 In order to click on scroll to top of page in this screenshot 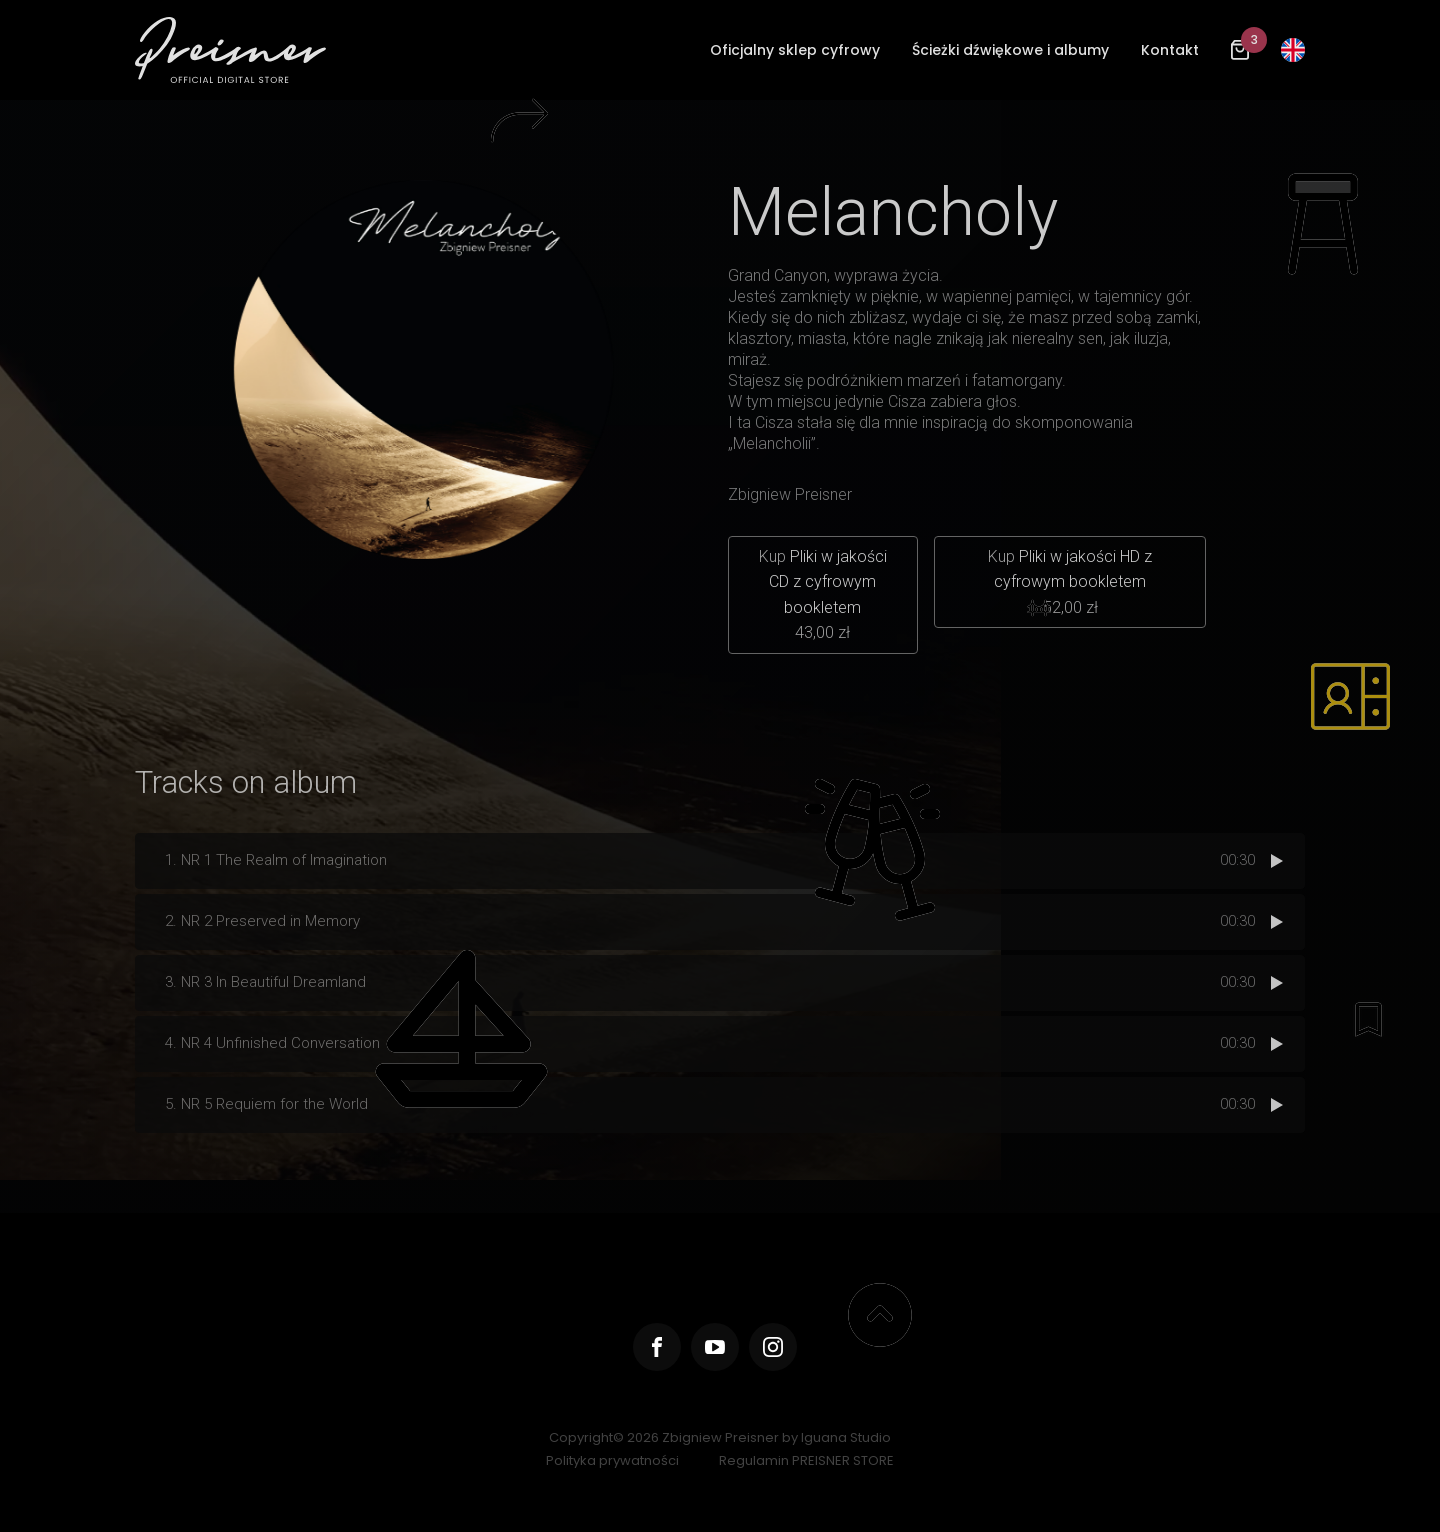, I will do `click(880, 1315)`.